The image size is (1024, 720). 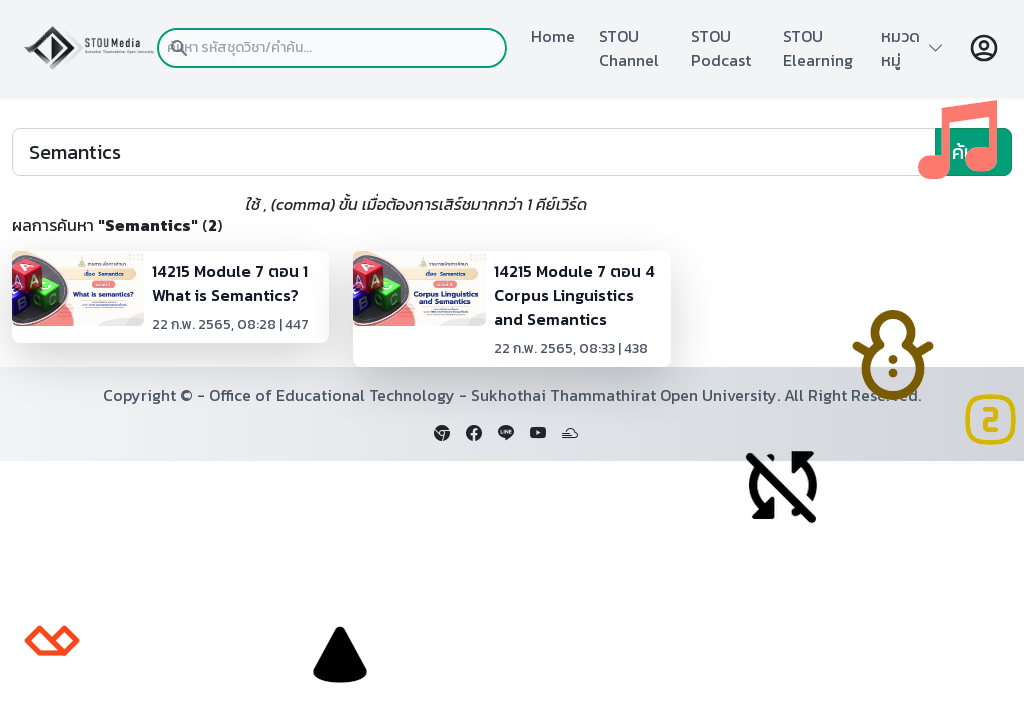 What do you see at coordinates (783, 485) in the screenshot?
I see `sync is disabled or turned off` at bounding box center [783, 485].